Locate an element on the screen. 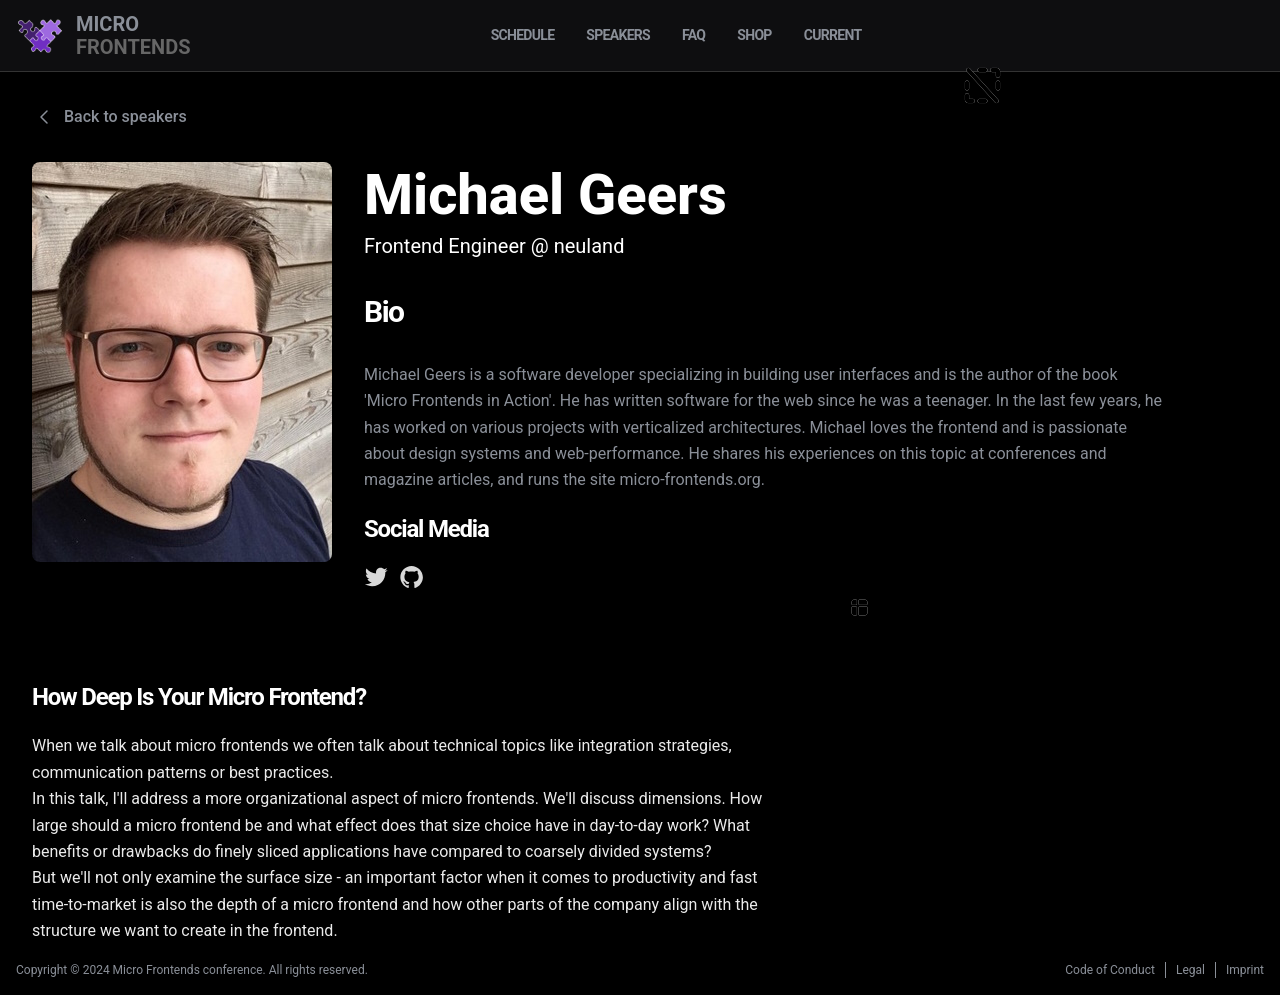  disable selection mode is located at coordinates (982, 85).